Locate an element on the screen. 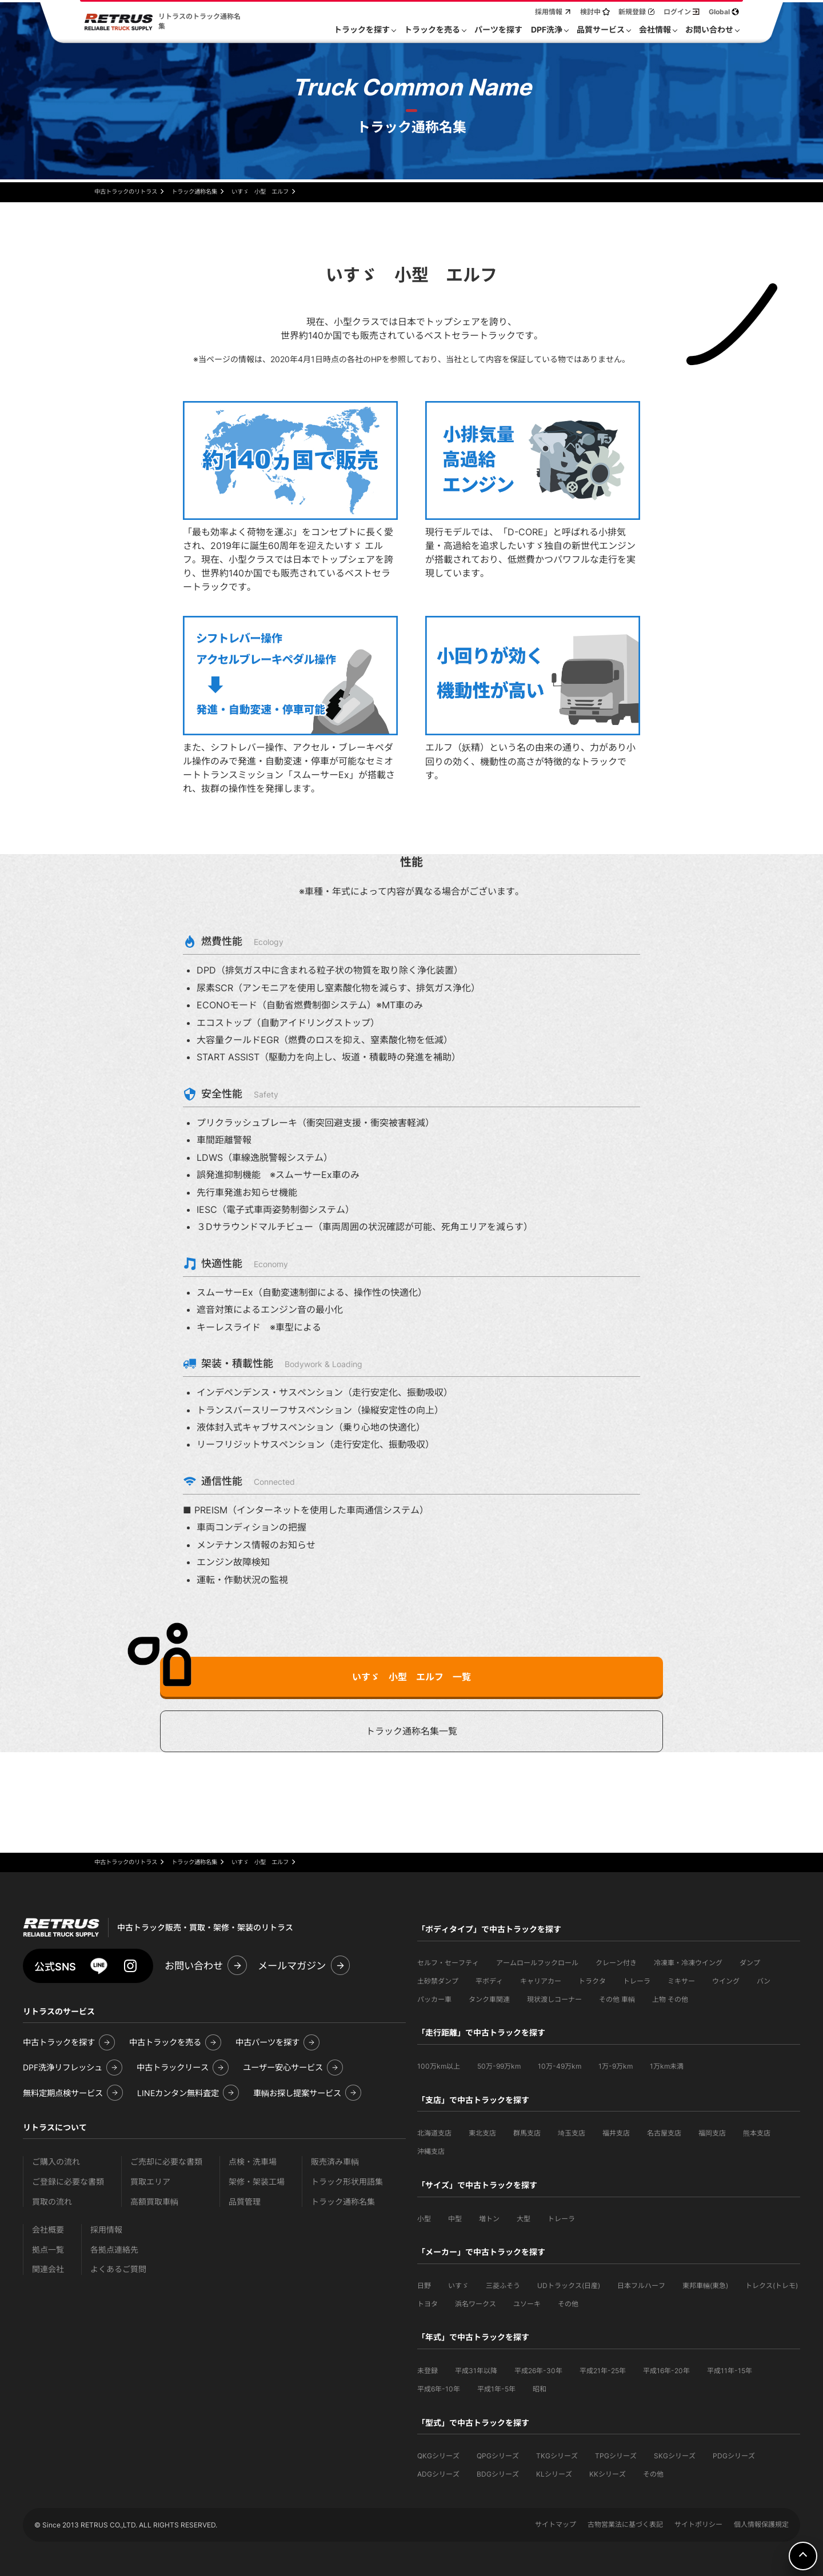 This screenshot has height=2576, width=823. visit spacehey social network profile is located at coordinates (159, 1654).